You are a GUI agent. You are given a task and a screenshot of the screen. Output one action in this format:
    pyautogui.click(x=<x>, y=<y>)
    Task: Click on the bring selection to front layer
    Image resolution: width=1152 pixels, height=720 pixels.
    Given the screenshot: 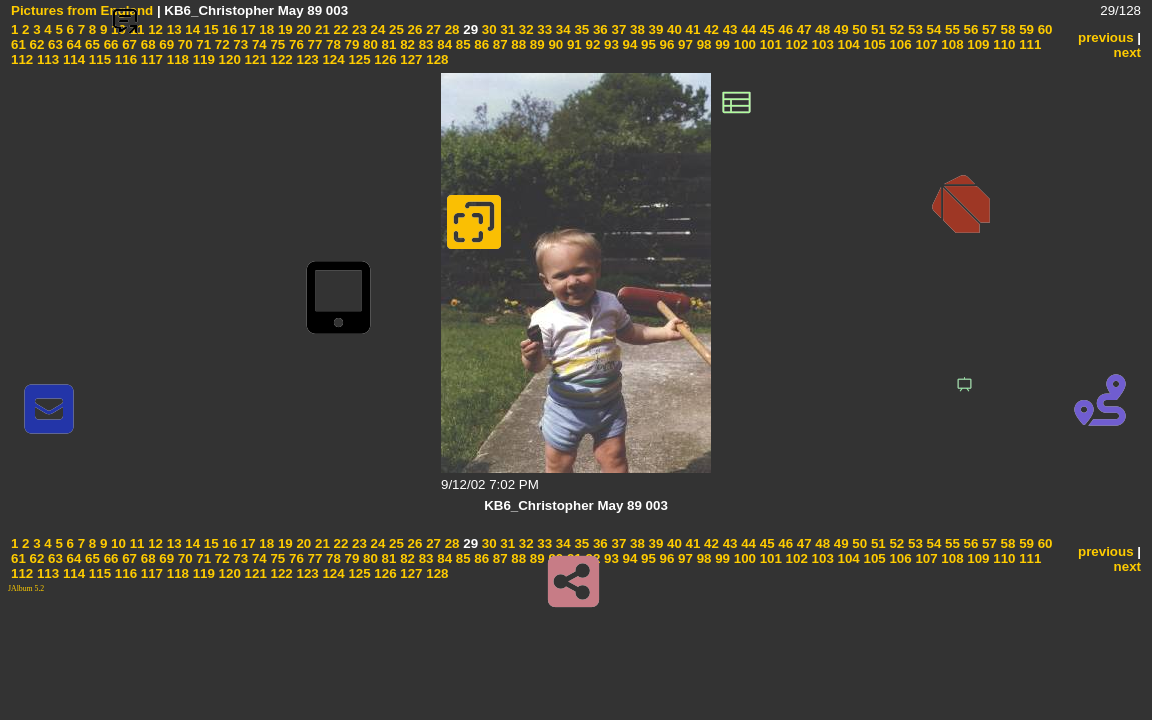 What is the action you would take?
    pyautogui.click(x=474, y=222)
    